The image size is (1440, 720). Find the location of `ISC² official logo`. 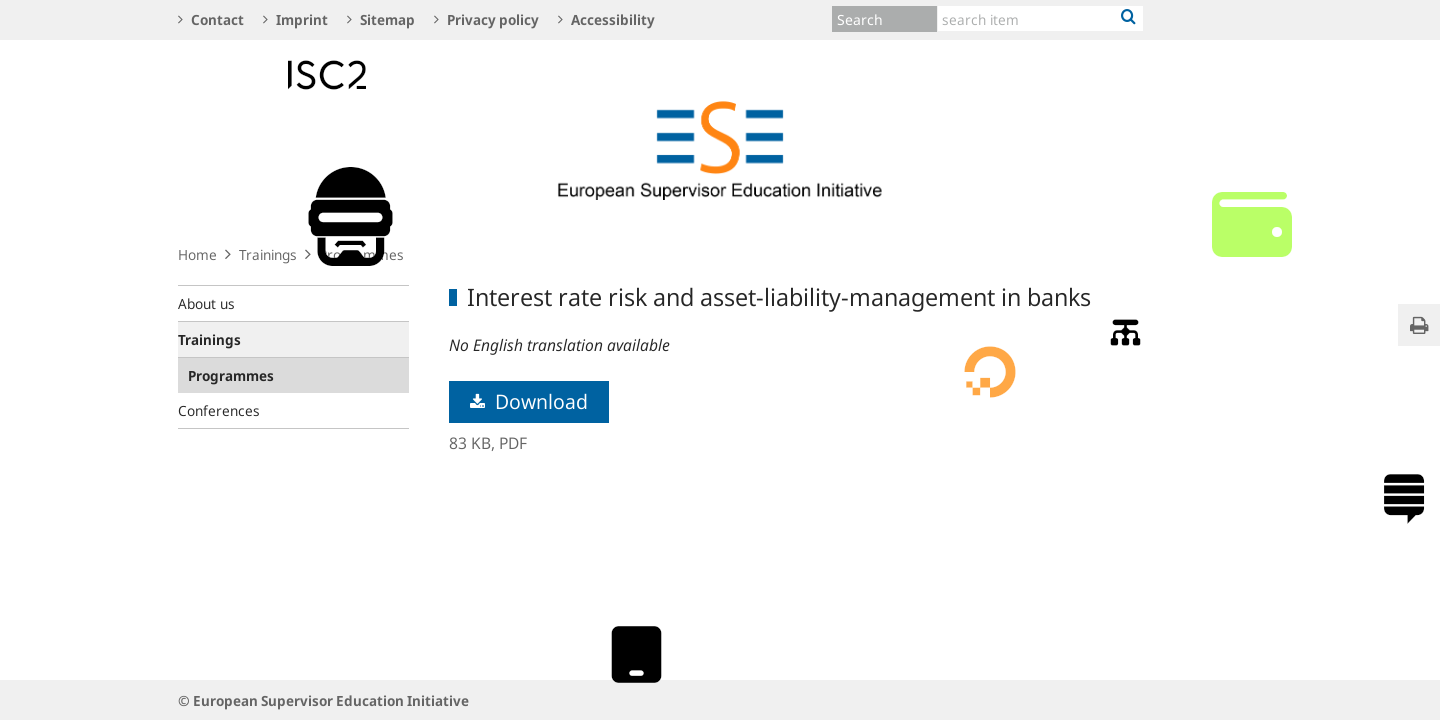

ISC² official logo is located at coordinates (327, 75).